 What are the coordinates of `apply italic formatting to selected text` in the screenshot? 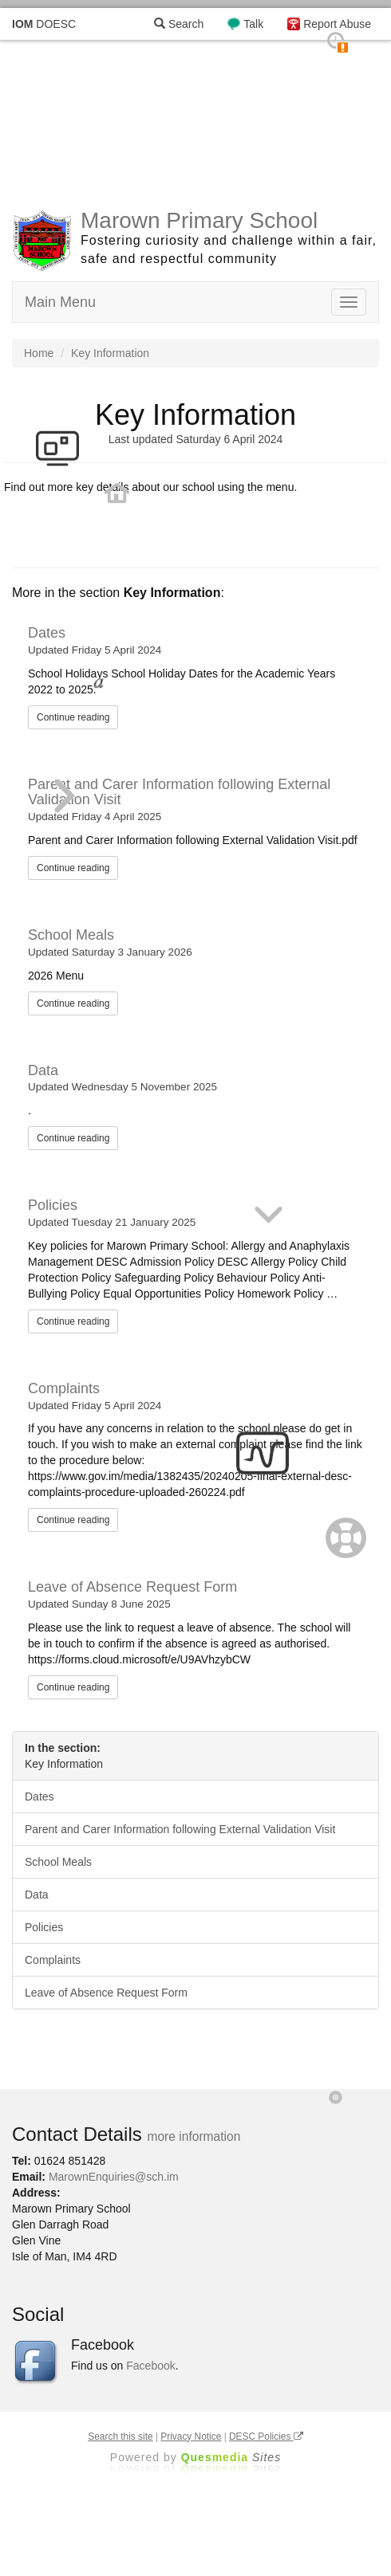 It's located at (99, 683).